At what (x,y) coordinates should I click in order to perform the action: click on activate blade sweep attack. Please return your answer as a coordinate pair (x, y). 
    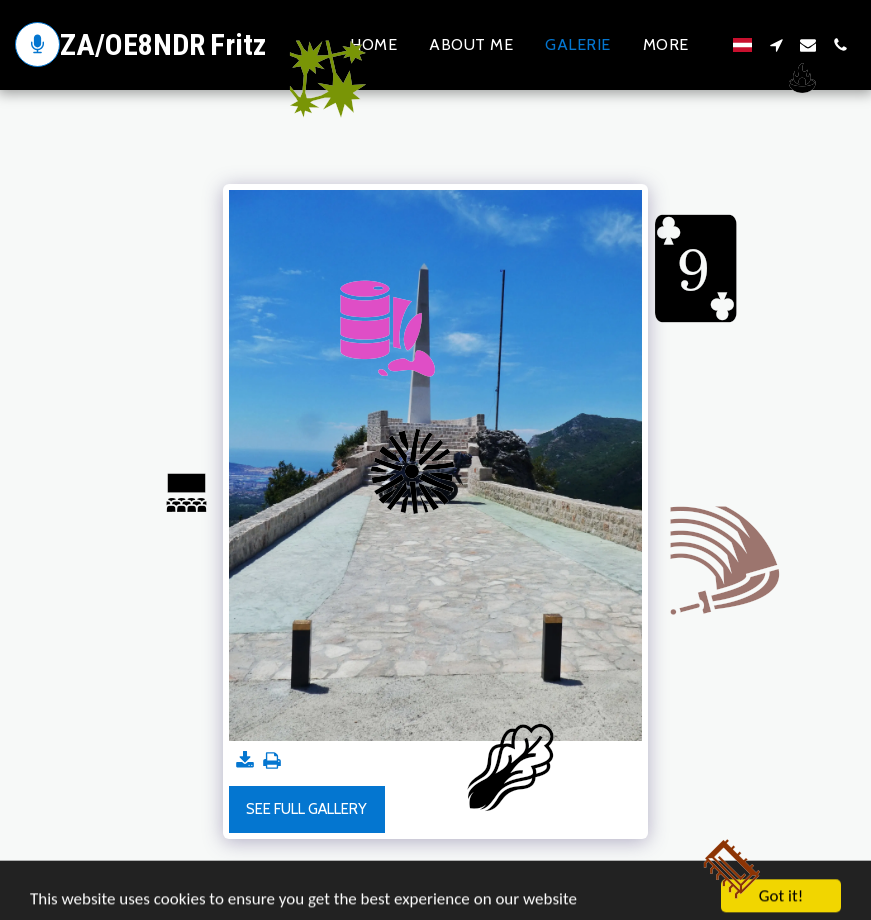
    Looking at the image, I should click on (724, 560).